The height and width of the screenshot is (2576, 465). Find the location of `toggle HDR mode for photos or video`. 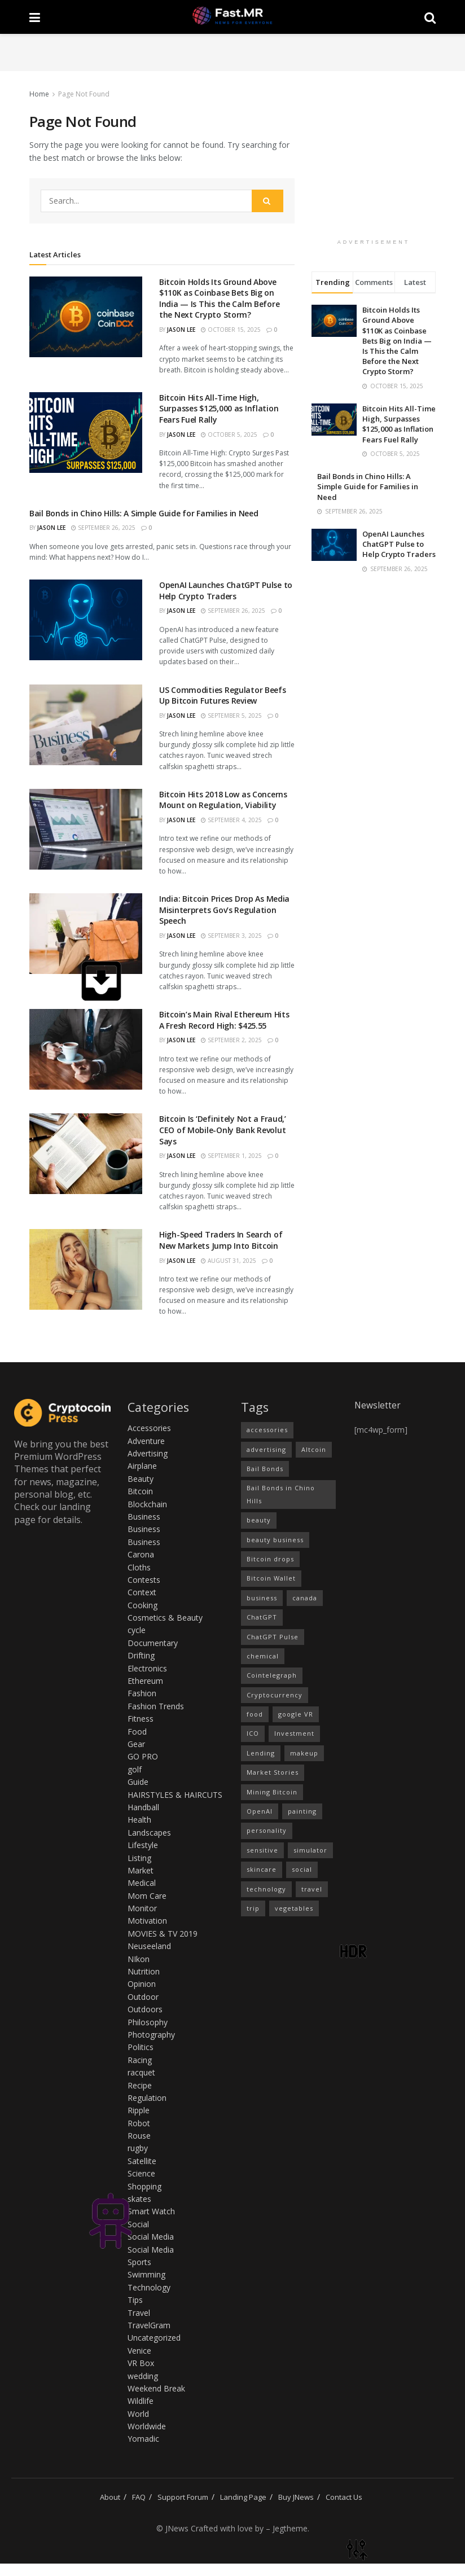

toggle HDR mode for photos or video is located at coordinates (353, 1951).